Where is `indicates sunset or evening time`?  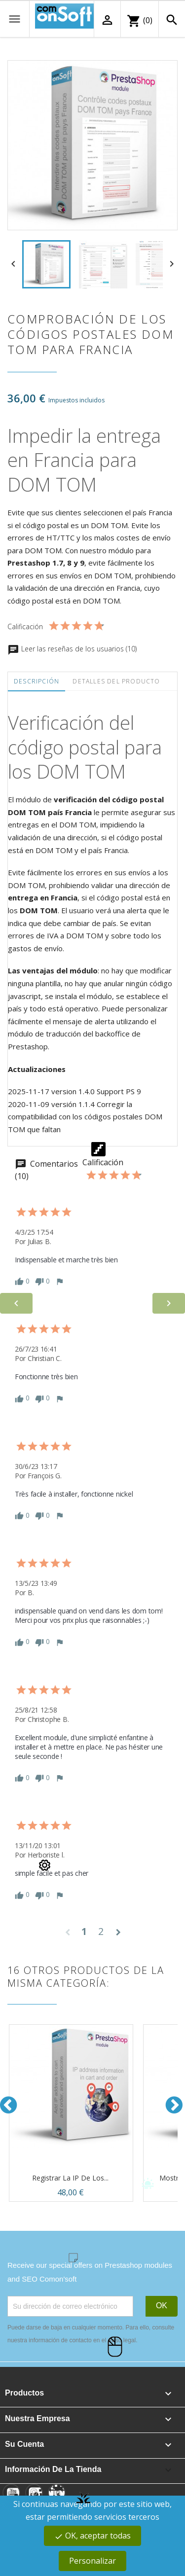
indicates sunset or evening time is located at coordinates (148, 2183).